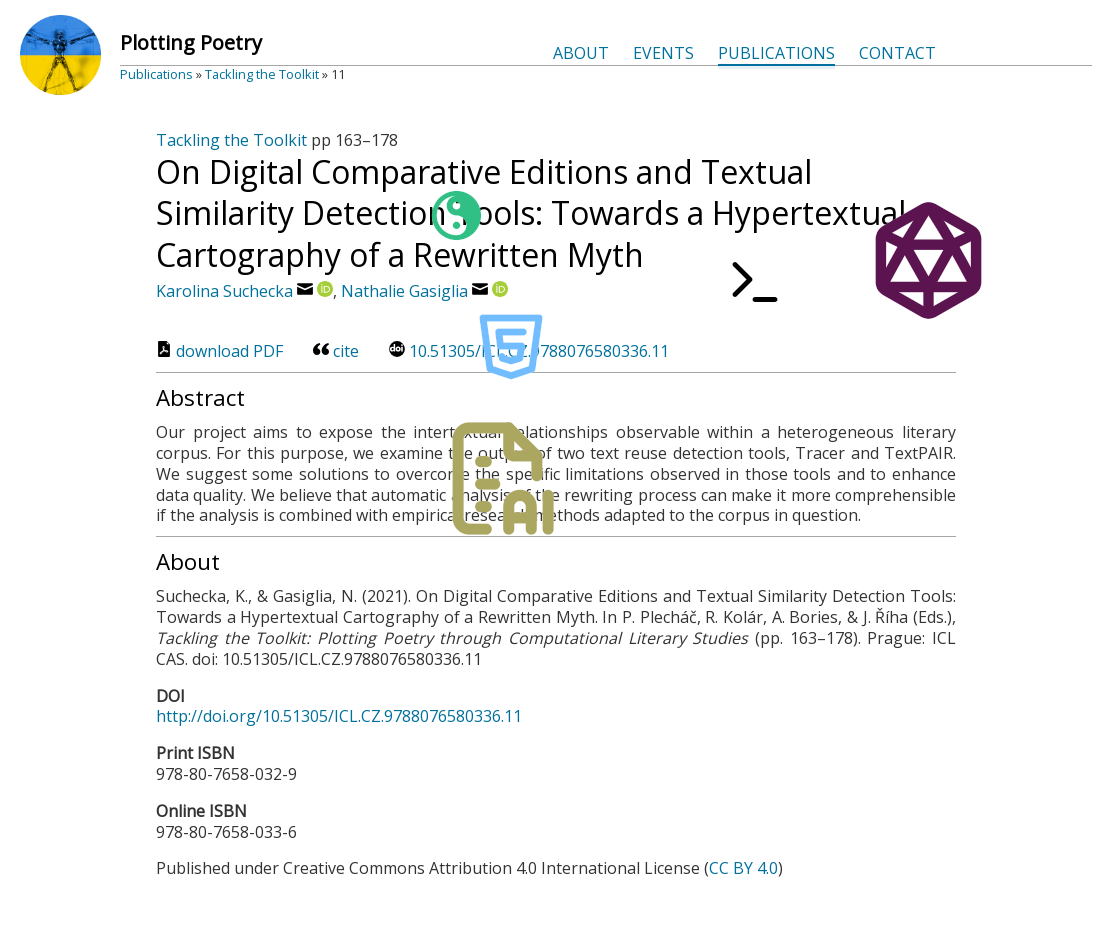 This screenshot has width=1112, height=945. Describe the element at coordinates (497, 478) in the screenshot. I see `open AI-generated document` at that location.